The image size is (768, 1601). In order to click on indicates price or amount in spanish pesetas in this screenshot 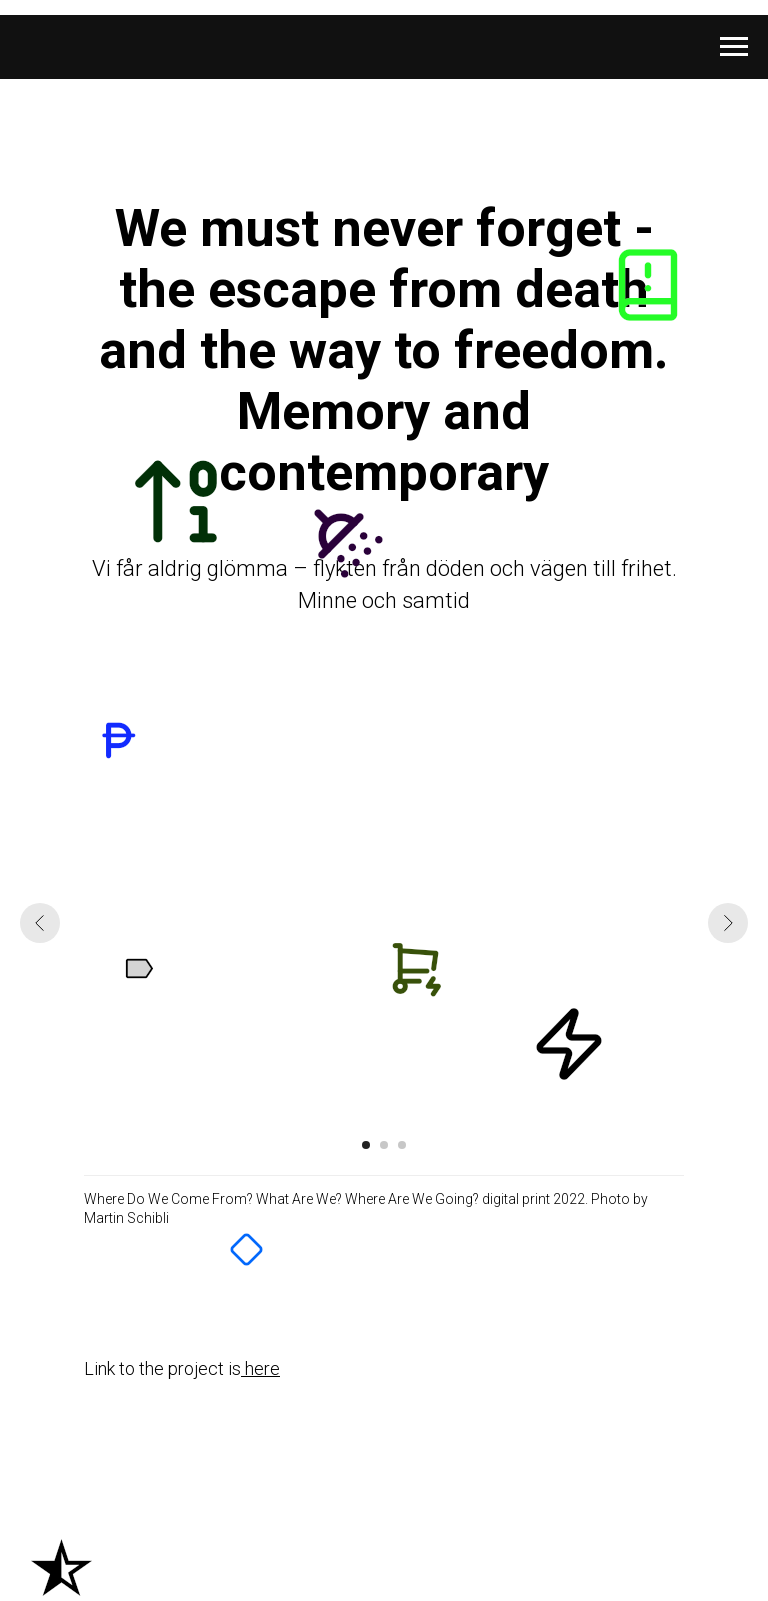, I will do `click(117, 740)`.